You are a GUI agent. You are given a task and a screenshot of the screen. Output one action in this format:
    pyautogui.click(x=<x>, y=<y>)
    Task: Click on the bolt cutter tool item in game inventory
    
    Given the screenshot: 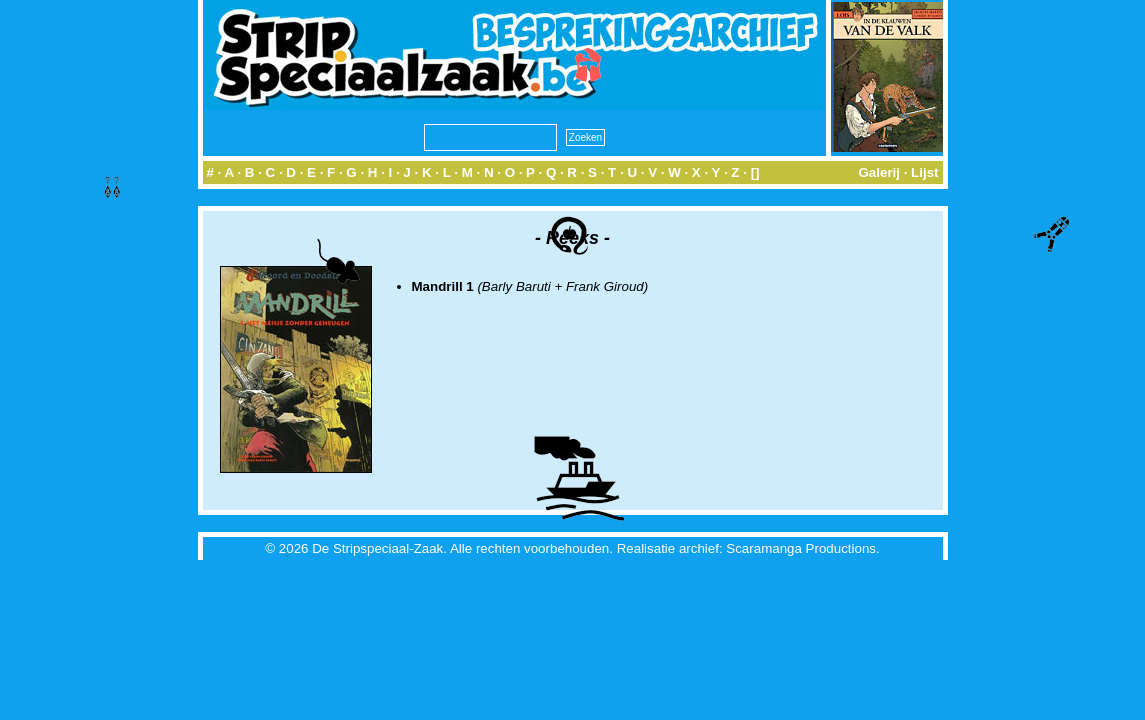 What is the action you would take?
    pyautogui.click(x=1052, y=234)
    